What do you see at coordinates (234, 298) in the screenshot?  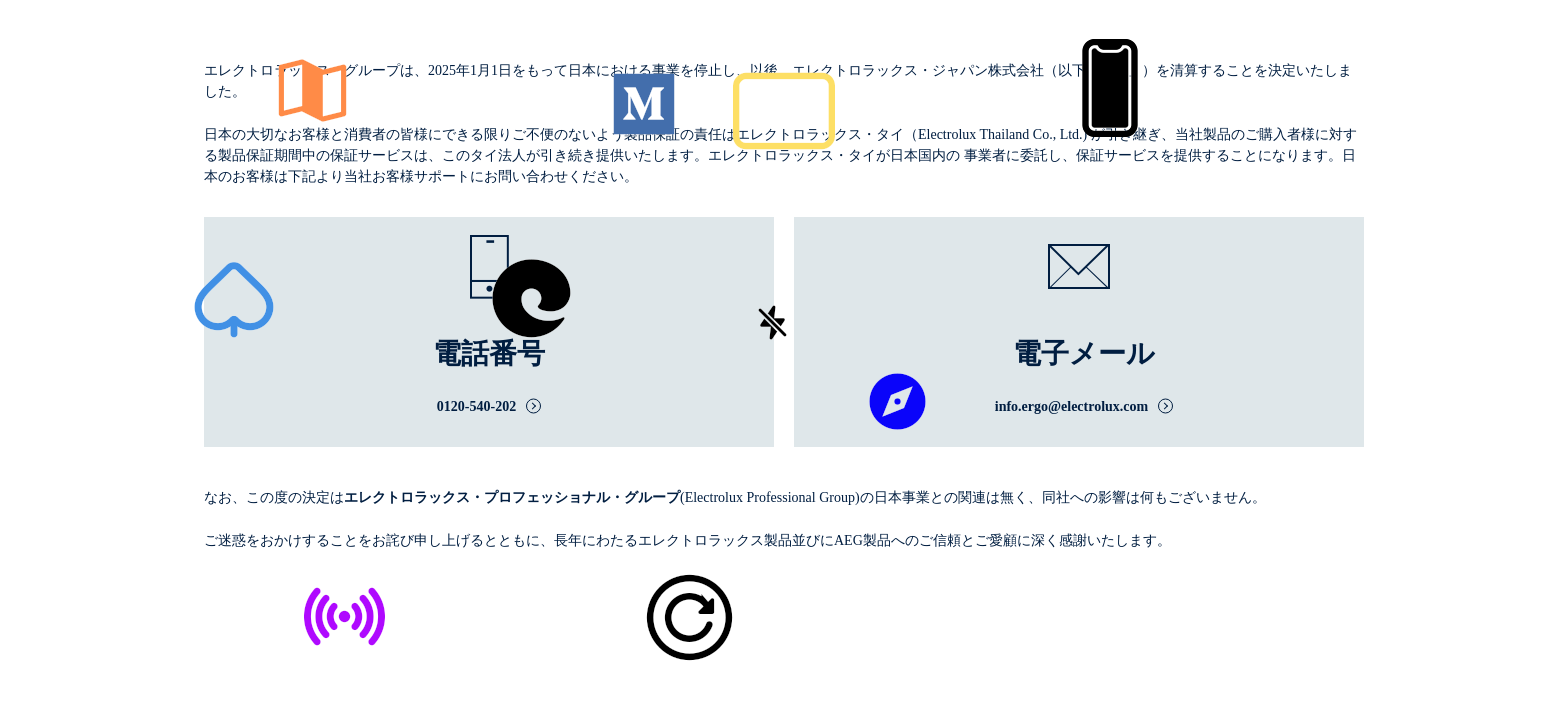 I see `spade suit symbol for card games` at bounding box center [234, 298].